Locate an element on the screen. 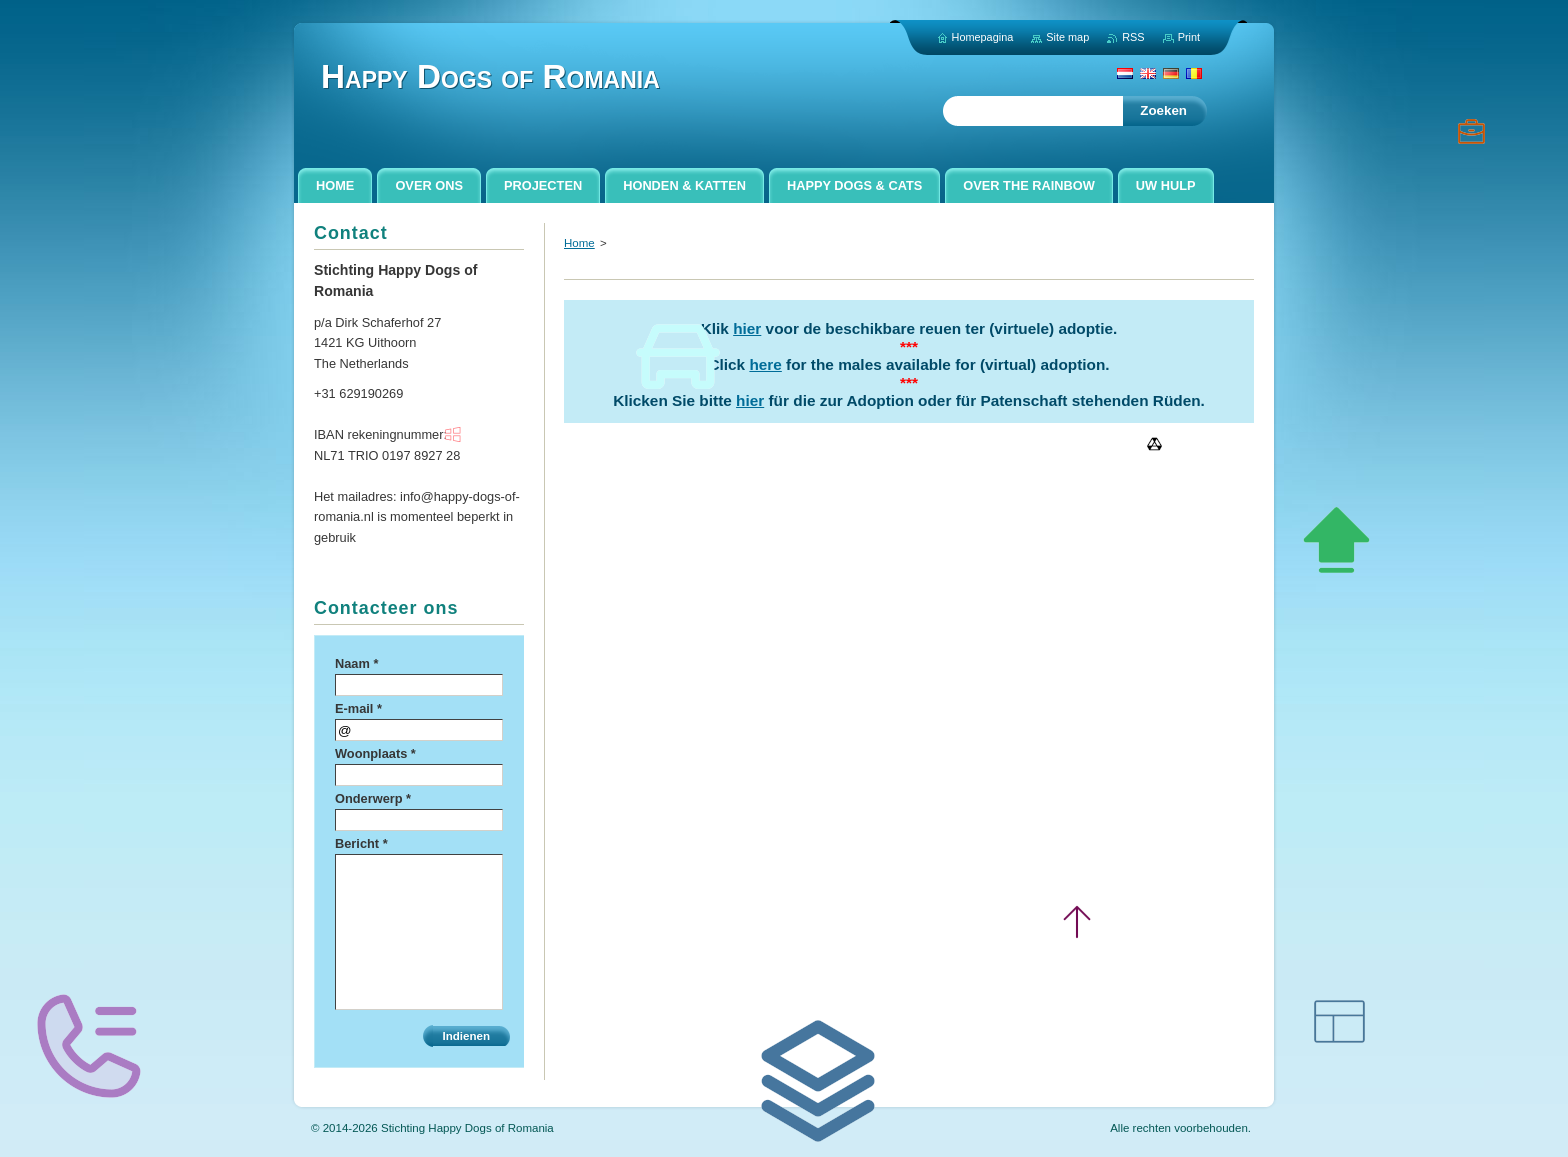 The width and height of the screenshot is (1568, 1157). upload a file or document is located at coordinates (1336, 542).